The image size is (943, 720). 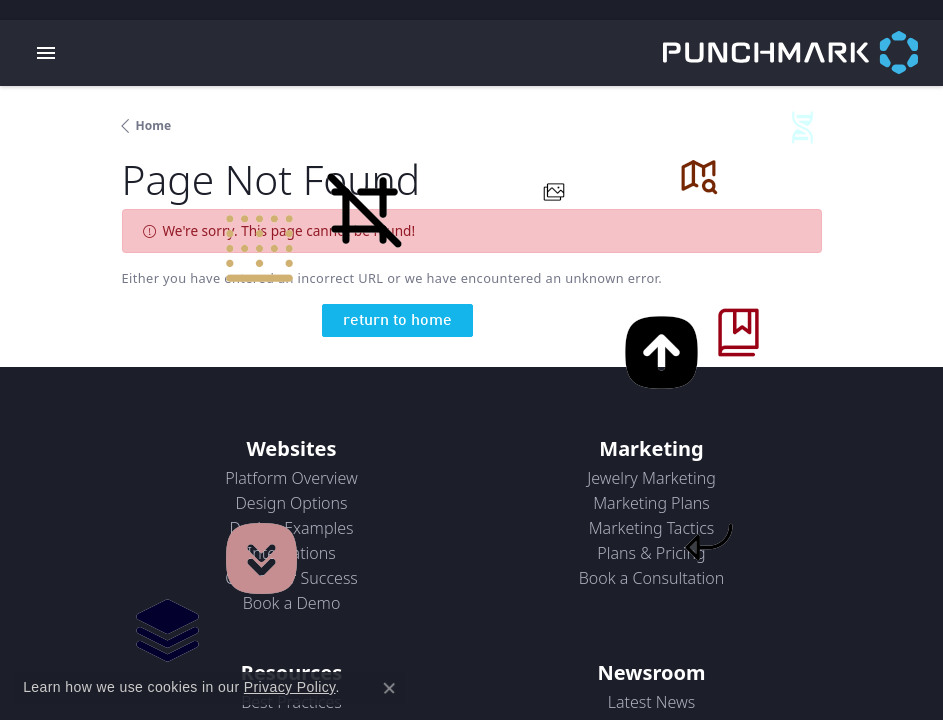 What do you see at coordinates (738, 332) in the screenshot?
I see `access your bookmarked reading list` at bounding box center [738, 332].